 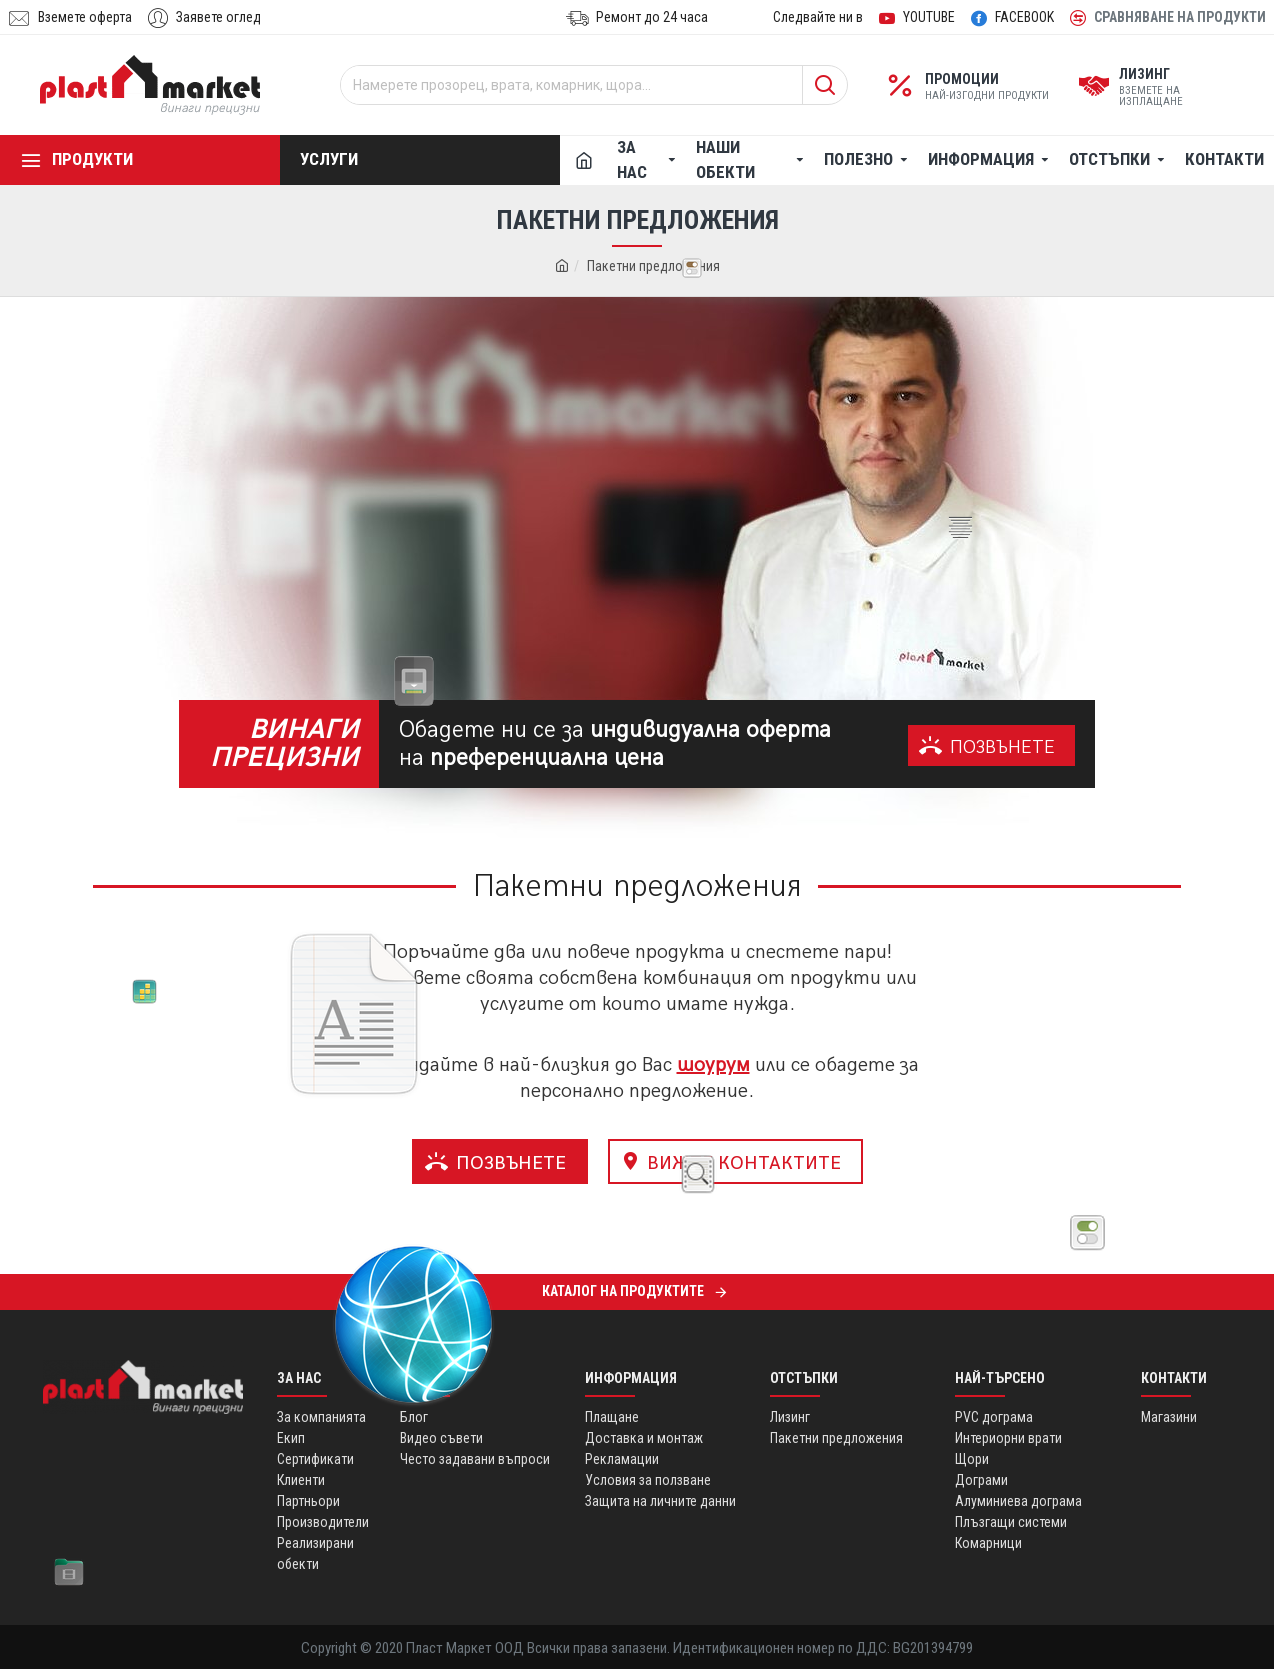 I want to click on launch quadrapassel tetris-style puzzle game, so click(x=144, y=991).